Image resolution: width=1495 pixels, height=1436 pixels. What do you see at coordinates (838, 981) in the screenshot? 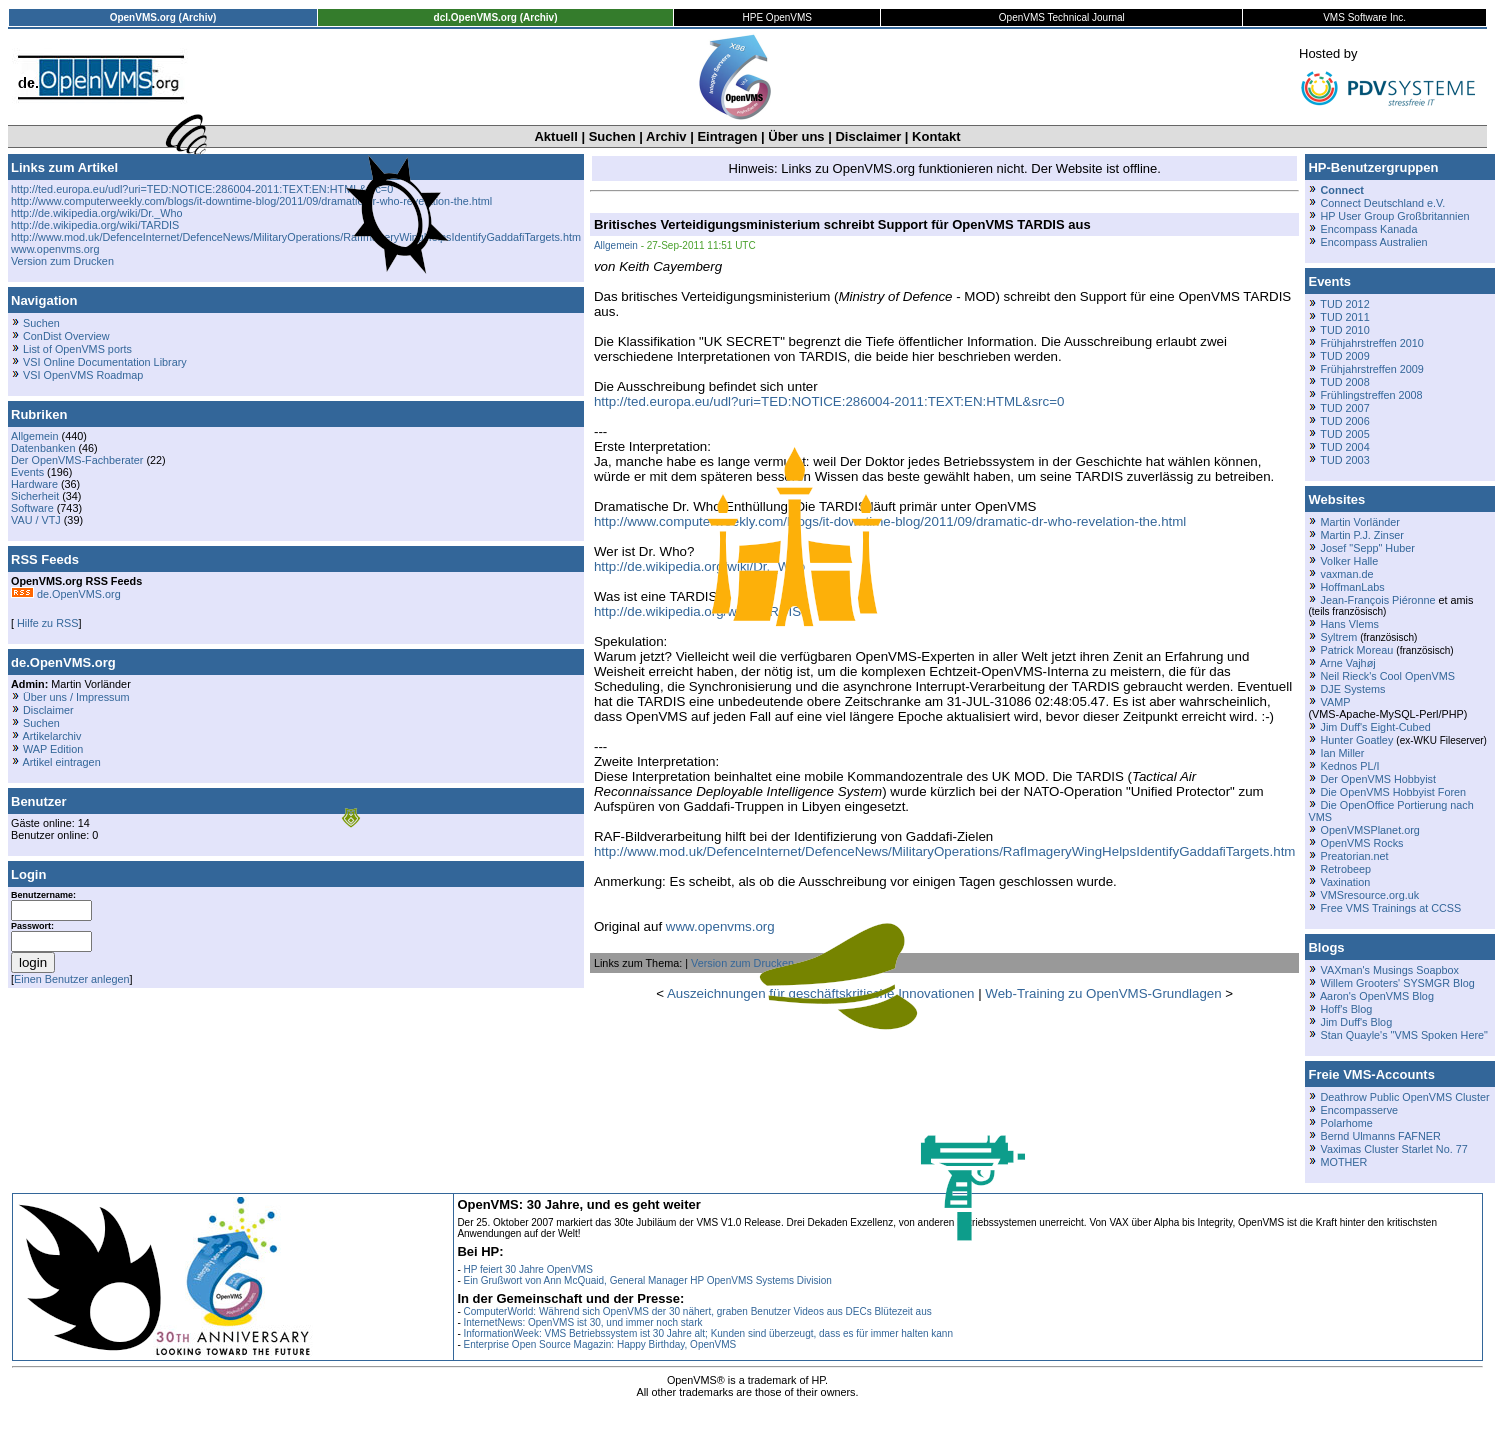
I see `view captain or officer profile` at bounding box center [838, 981].